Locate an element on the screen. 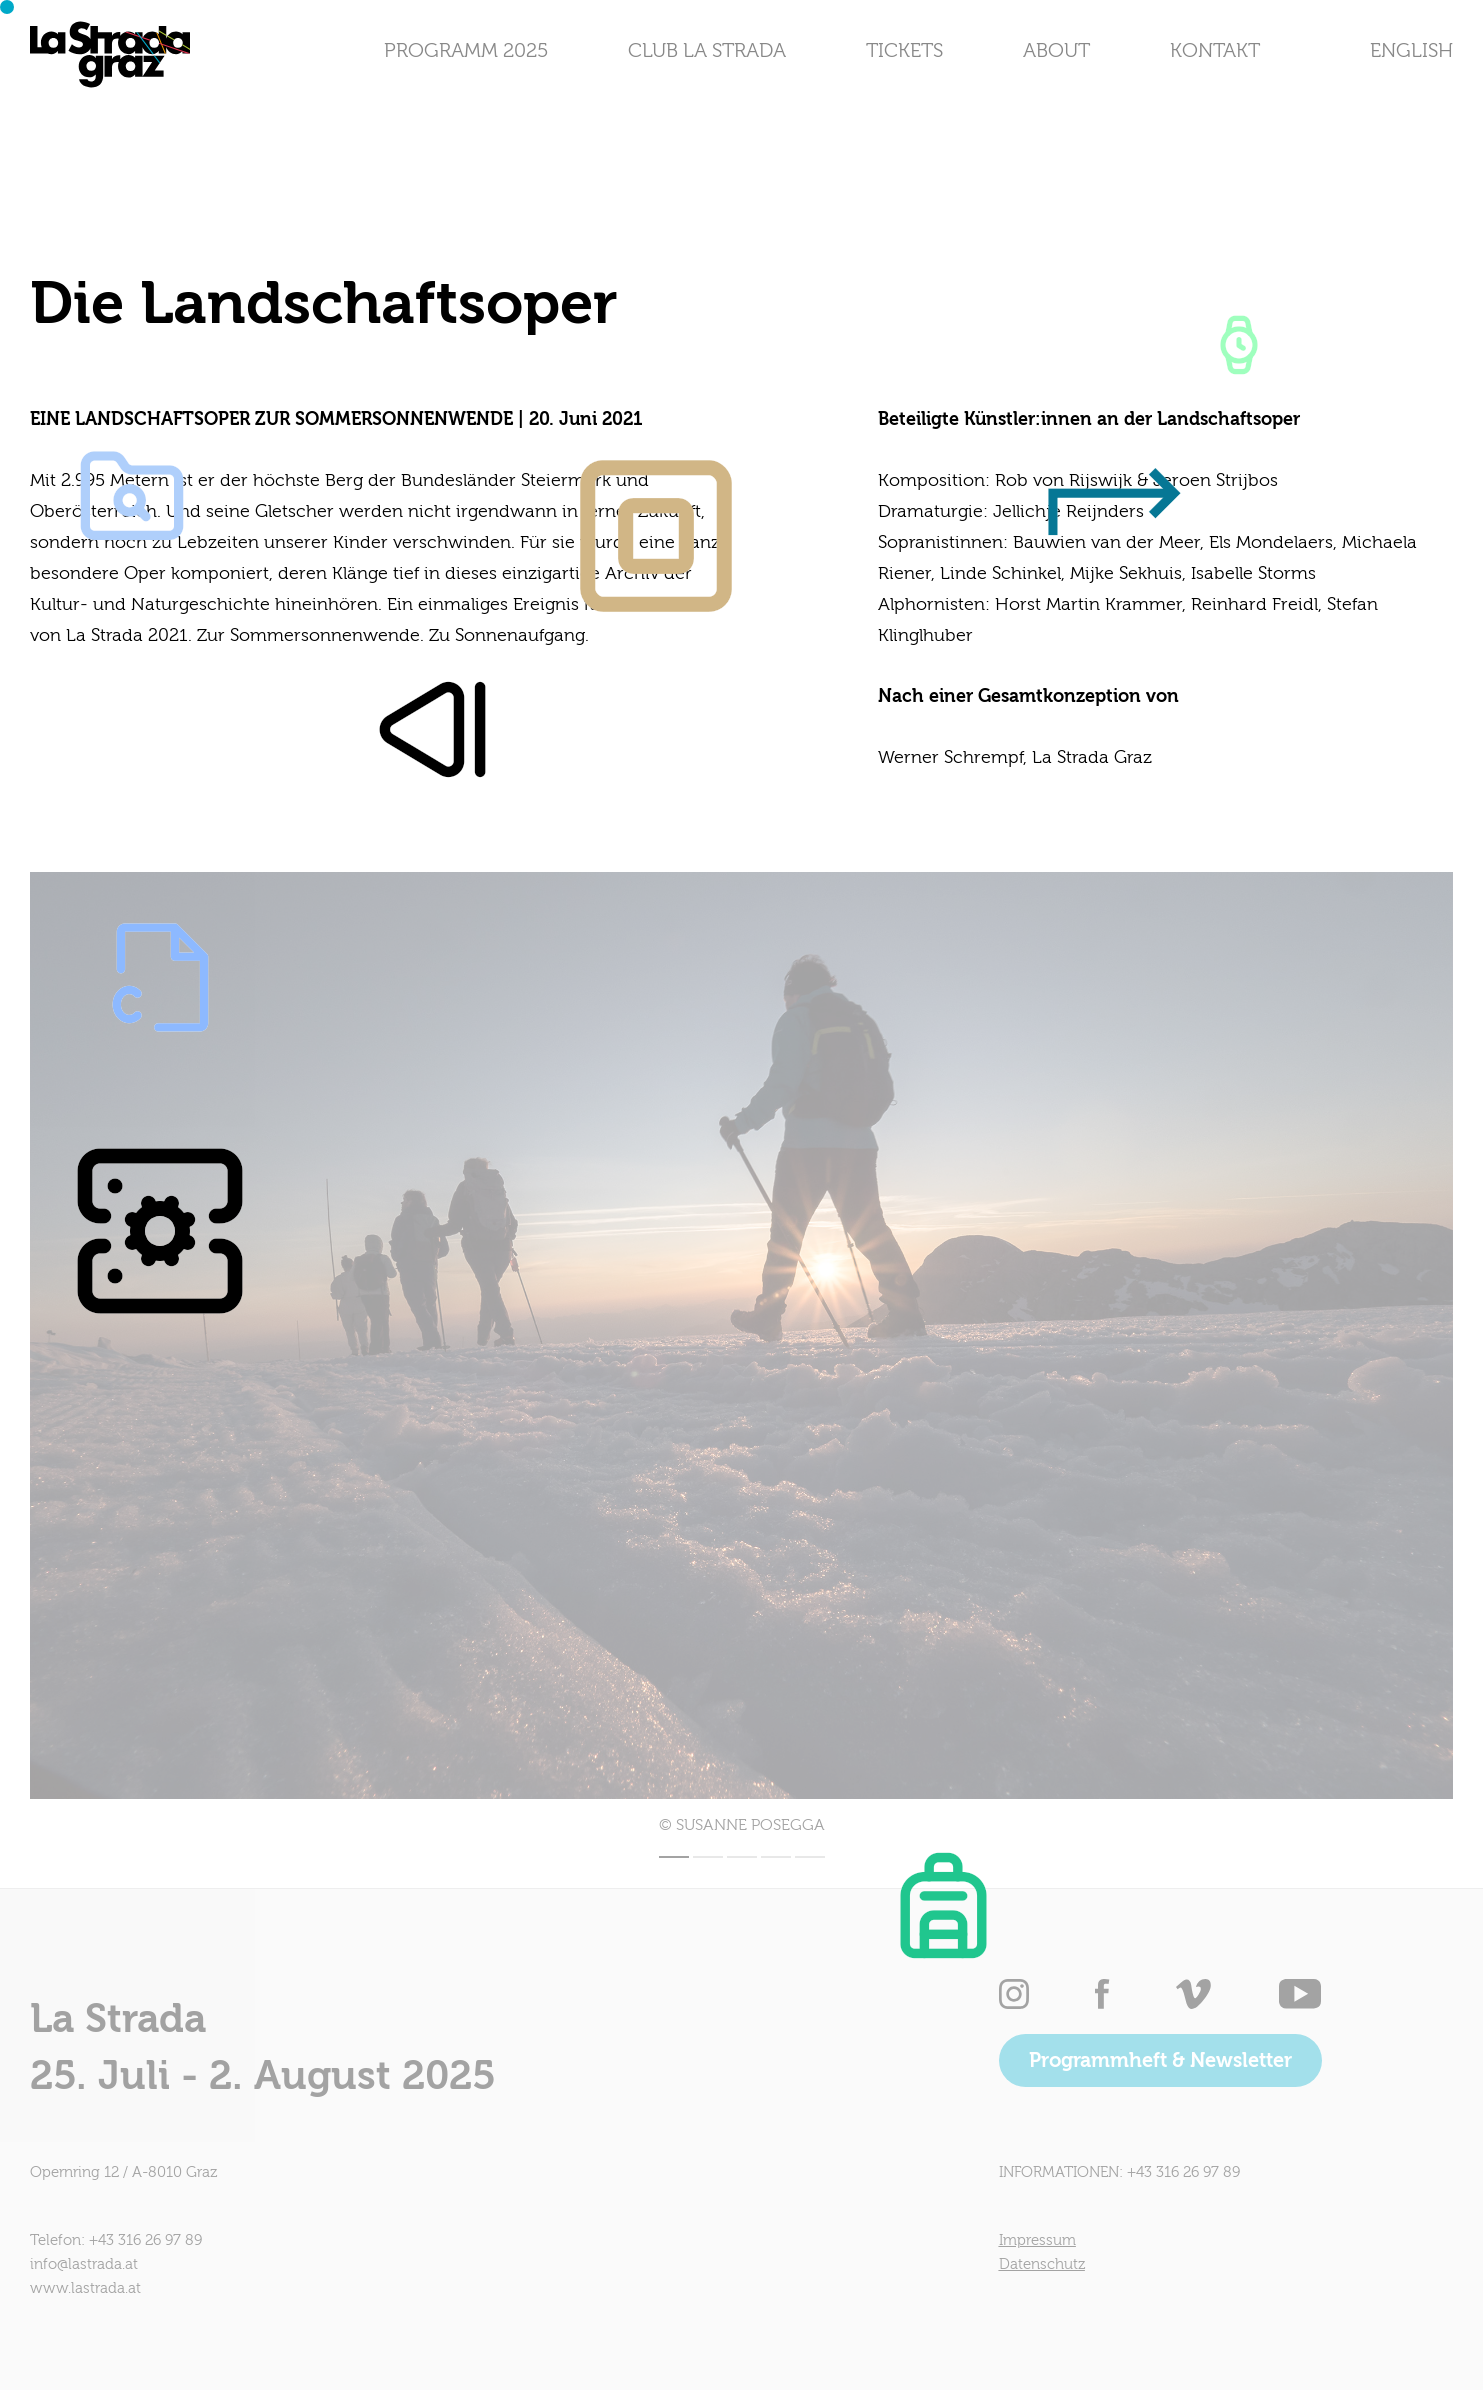  nested container or frame element is located at coordinates (656, 536).